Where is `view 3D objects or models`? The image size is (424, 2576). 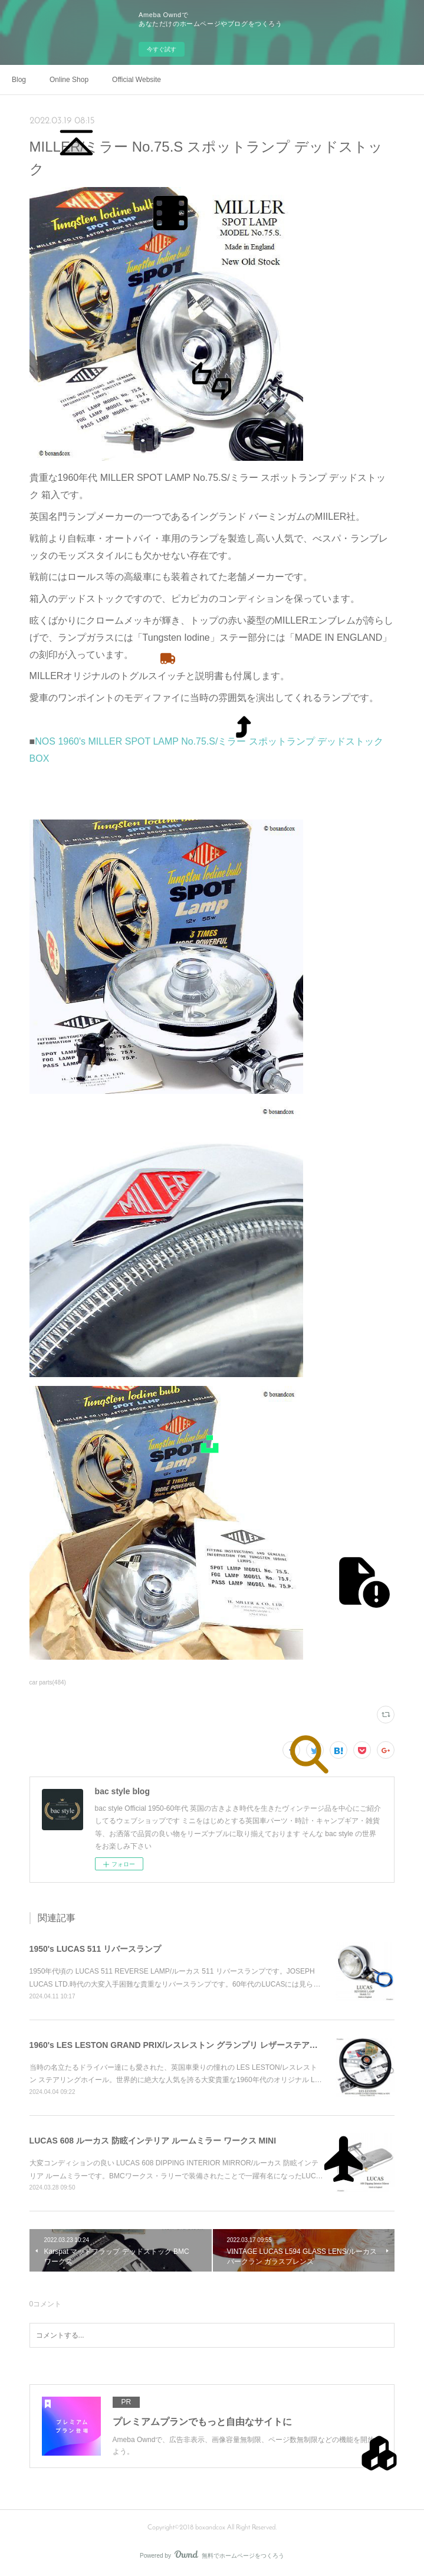
view 3D objects or models is located at coordinates (379, 2454).